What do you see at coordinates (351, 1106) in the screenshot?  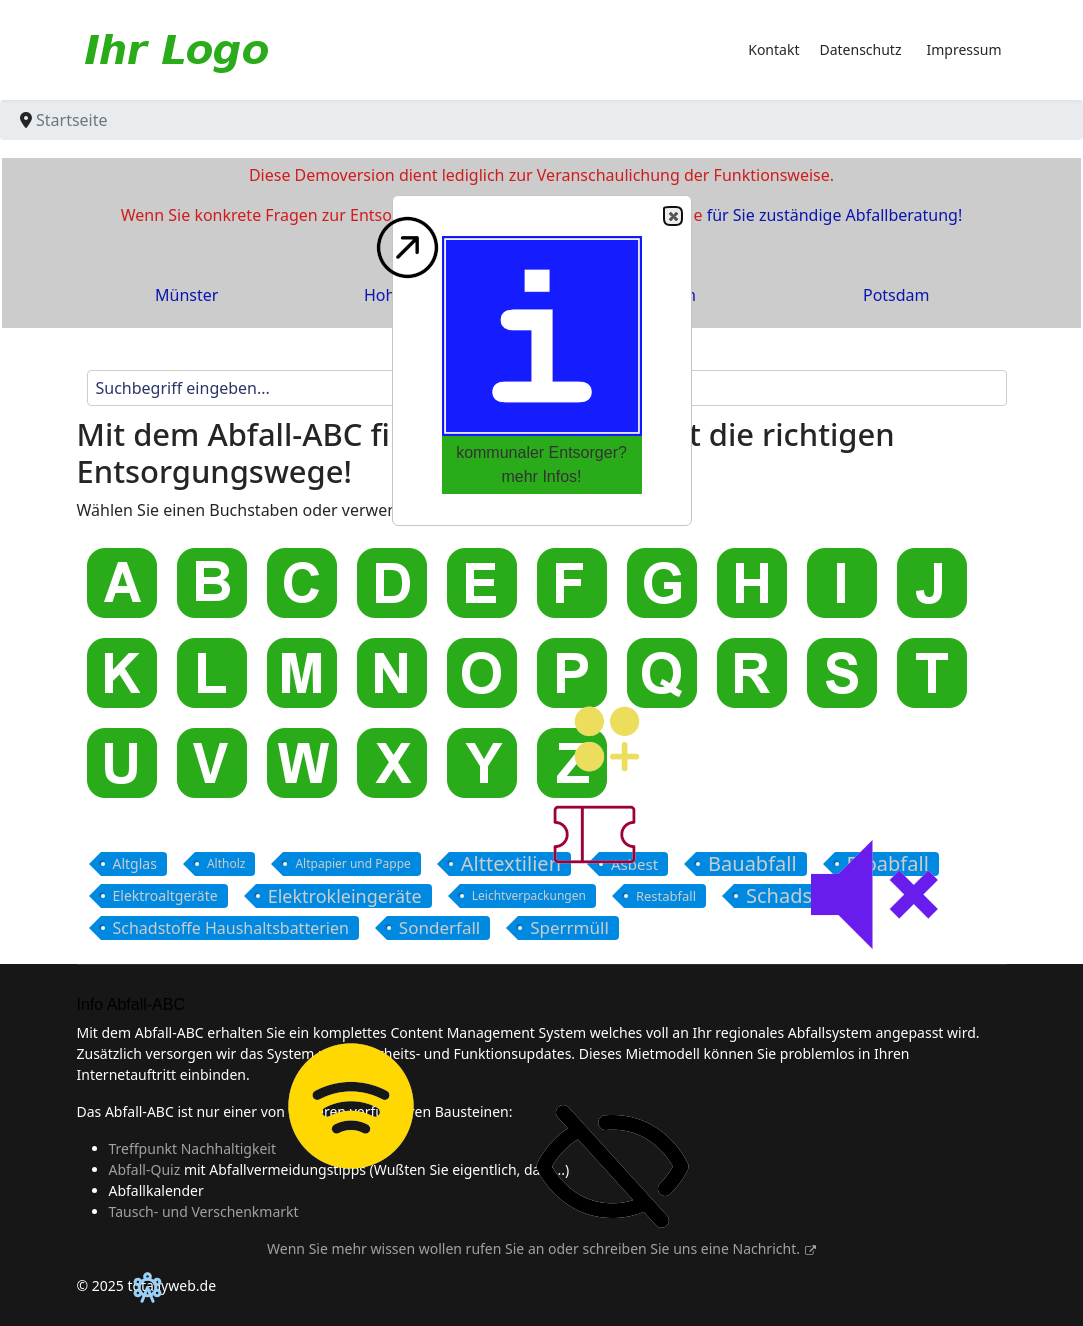 I see `open Spotify app` at bounding box center [351, 1106].